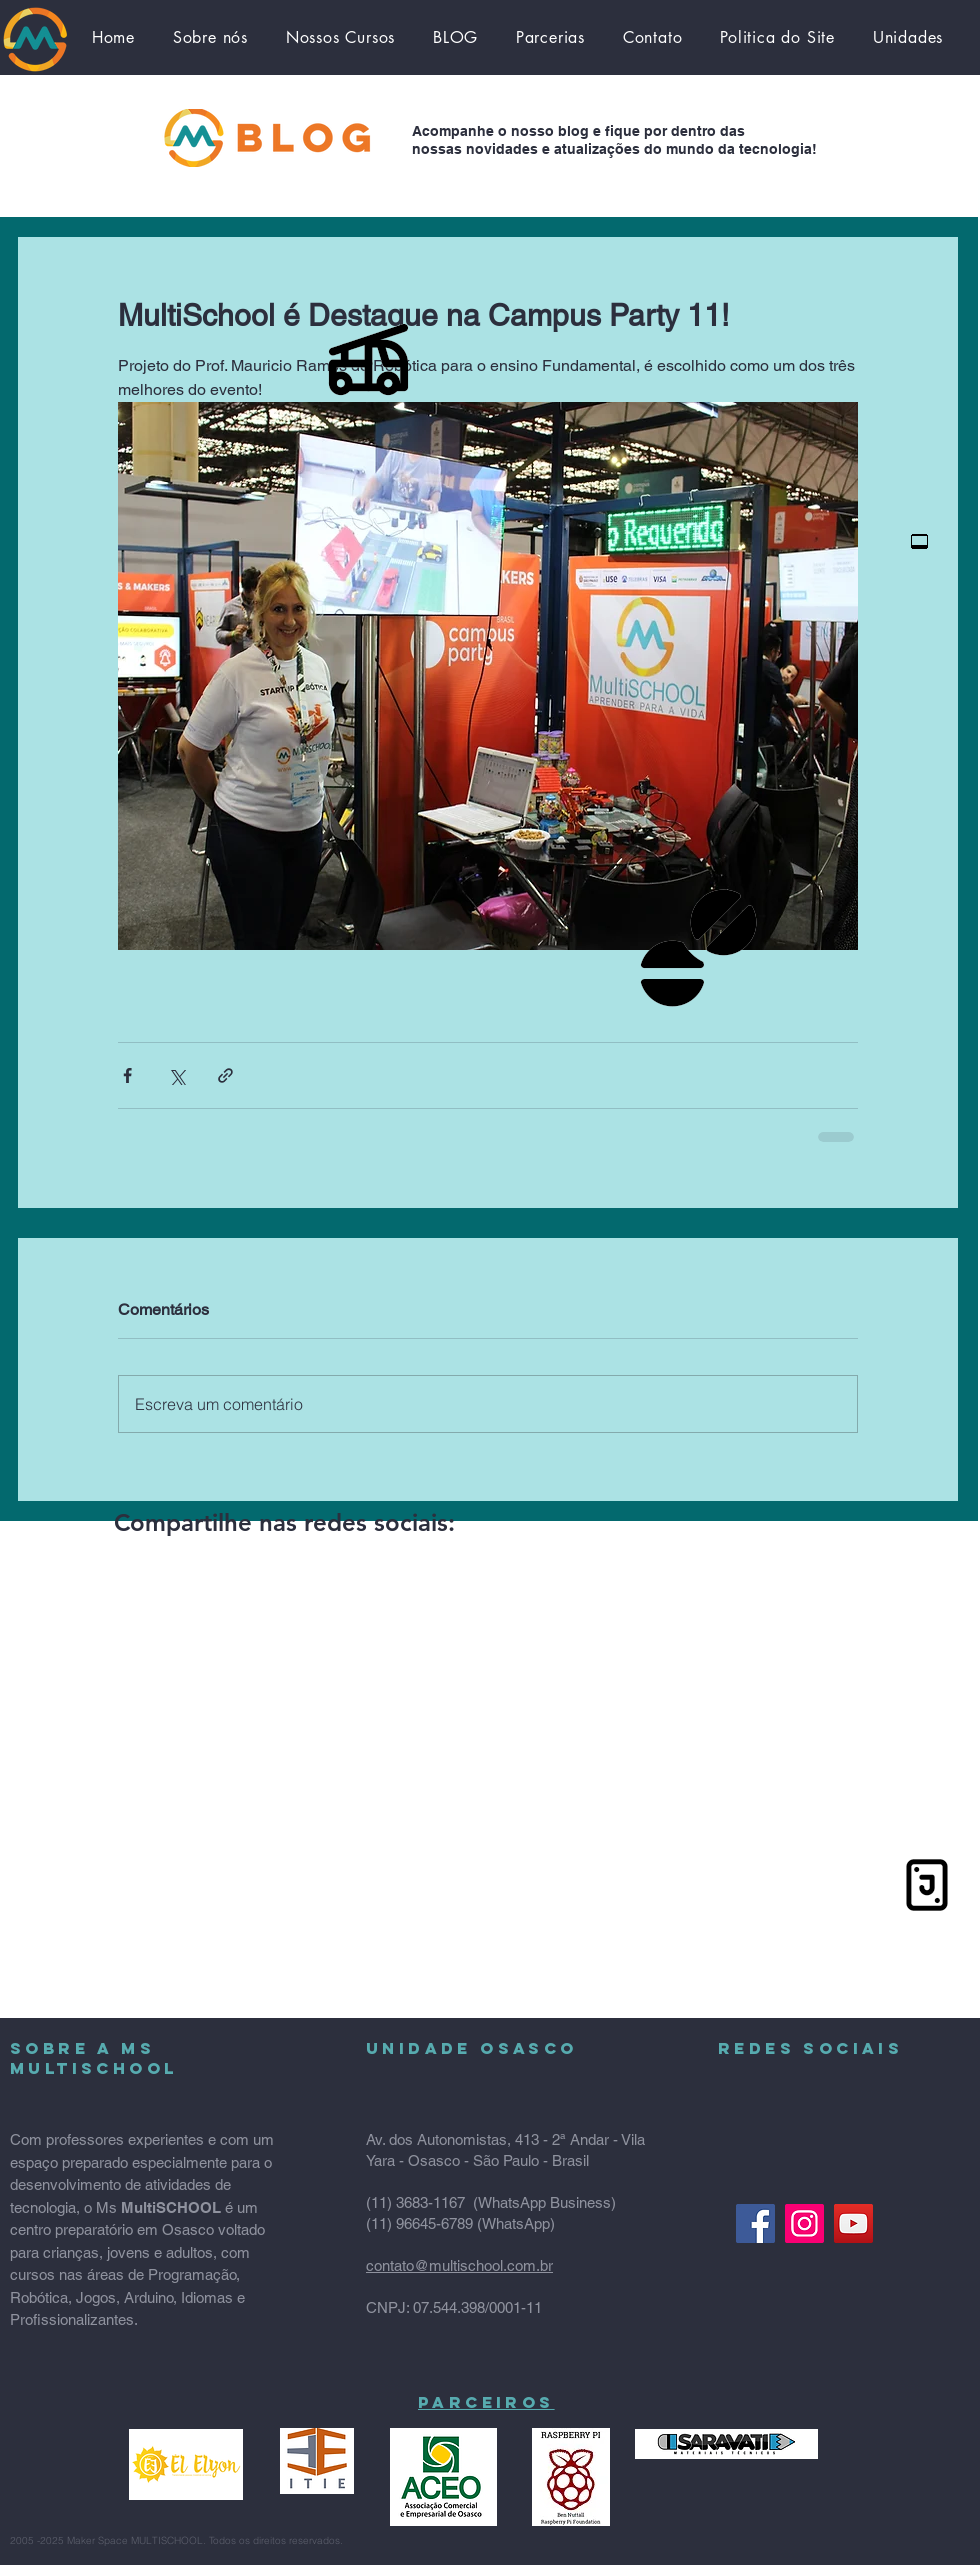  Describe the element at coordinates (368, 363) in the screenshot. I see `indicates emergency services or fire department` at that location.